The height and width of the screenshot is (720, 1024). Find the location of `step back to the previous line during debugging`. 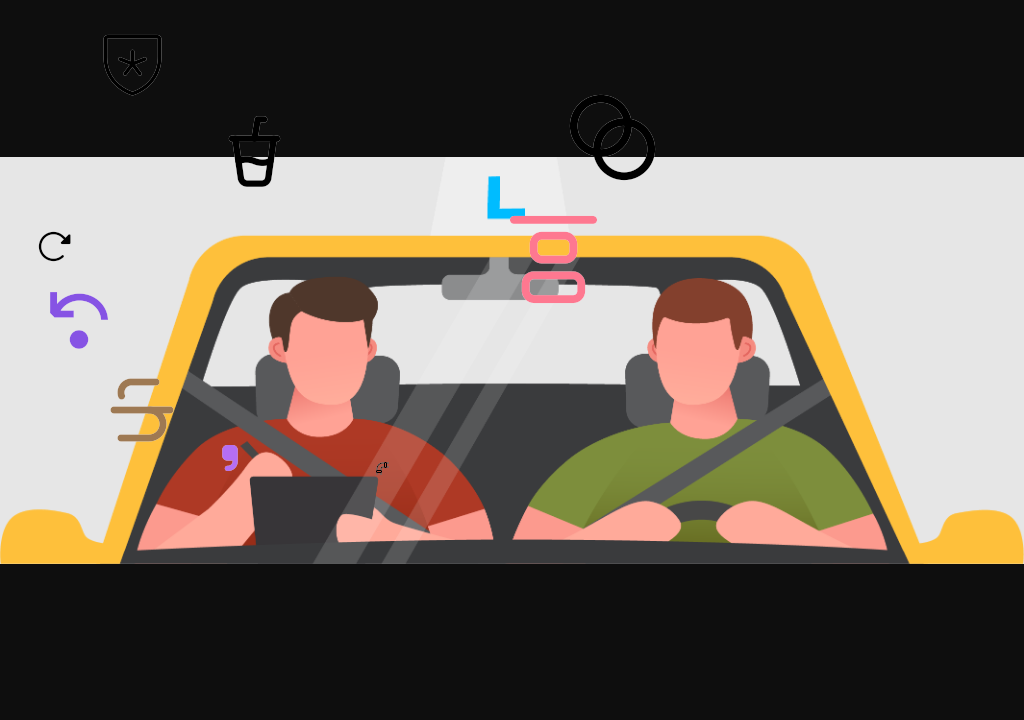

step back to the previous line during debugging is located at coordinates (79, 321).